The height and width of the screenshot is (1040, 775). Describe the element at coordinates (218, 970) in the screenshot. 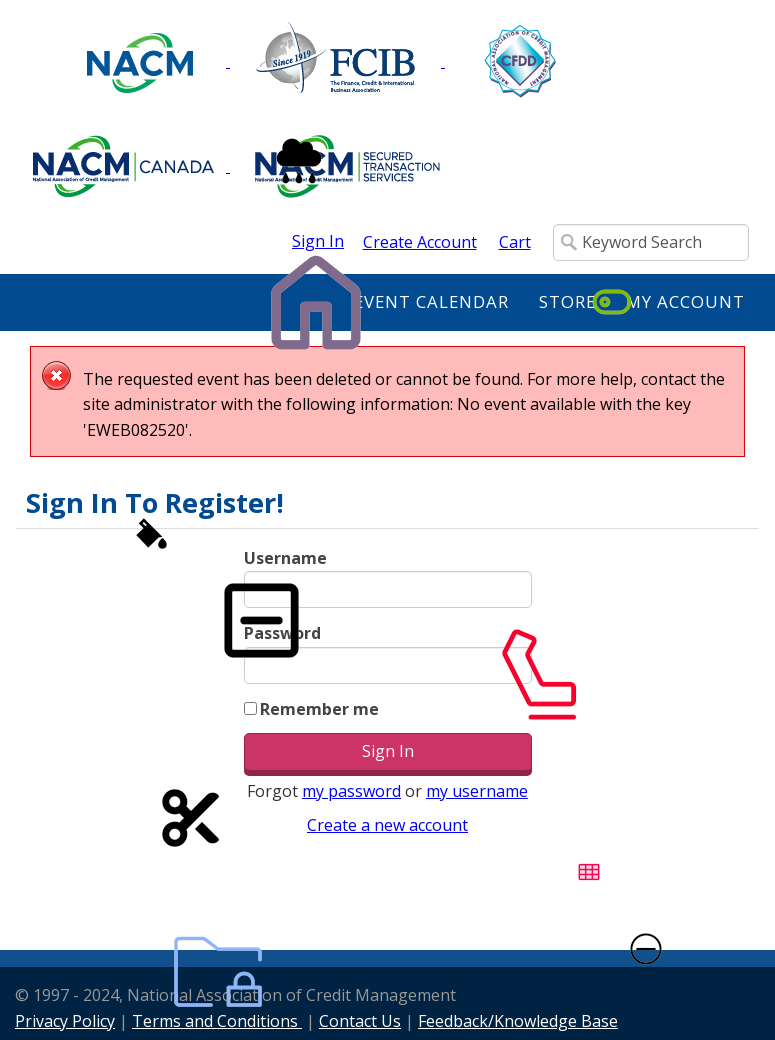

I see `access a password-protected folder` at that location.